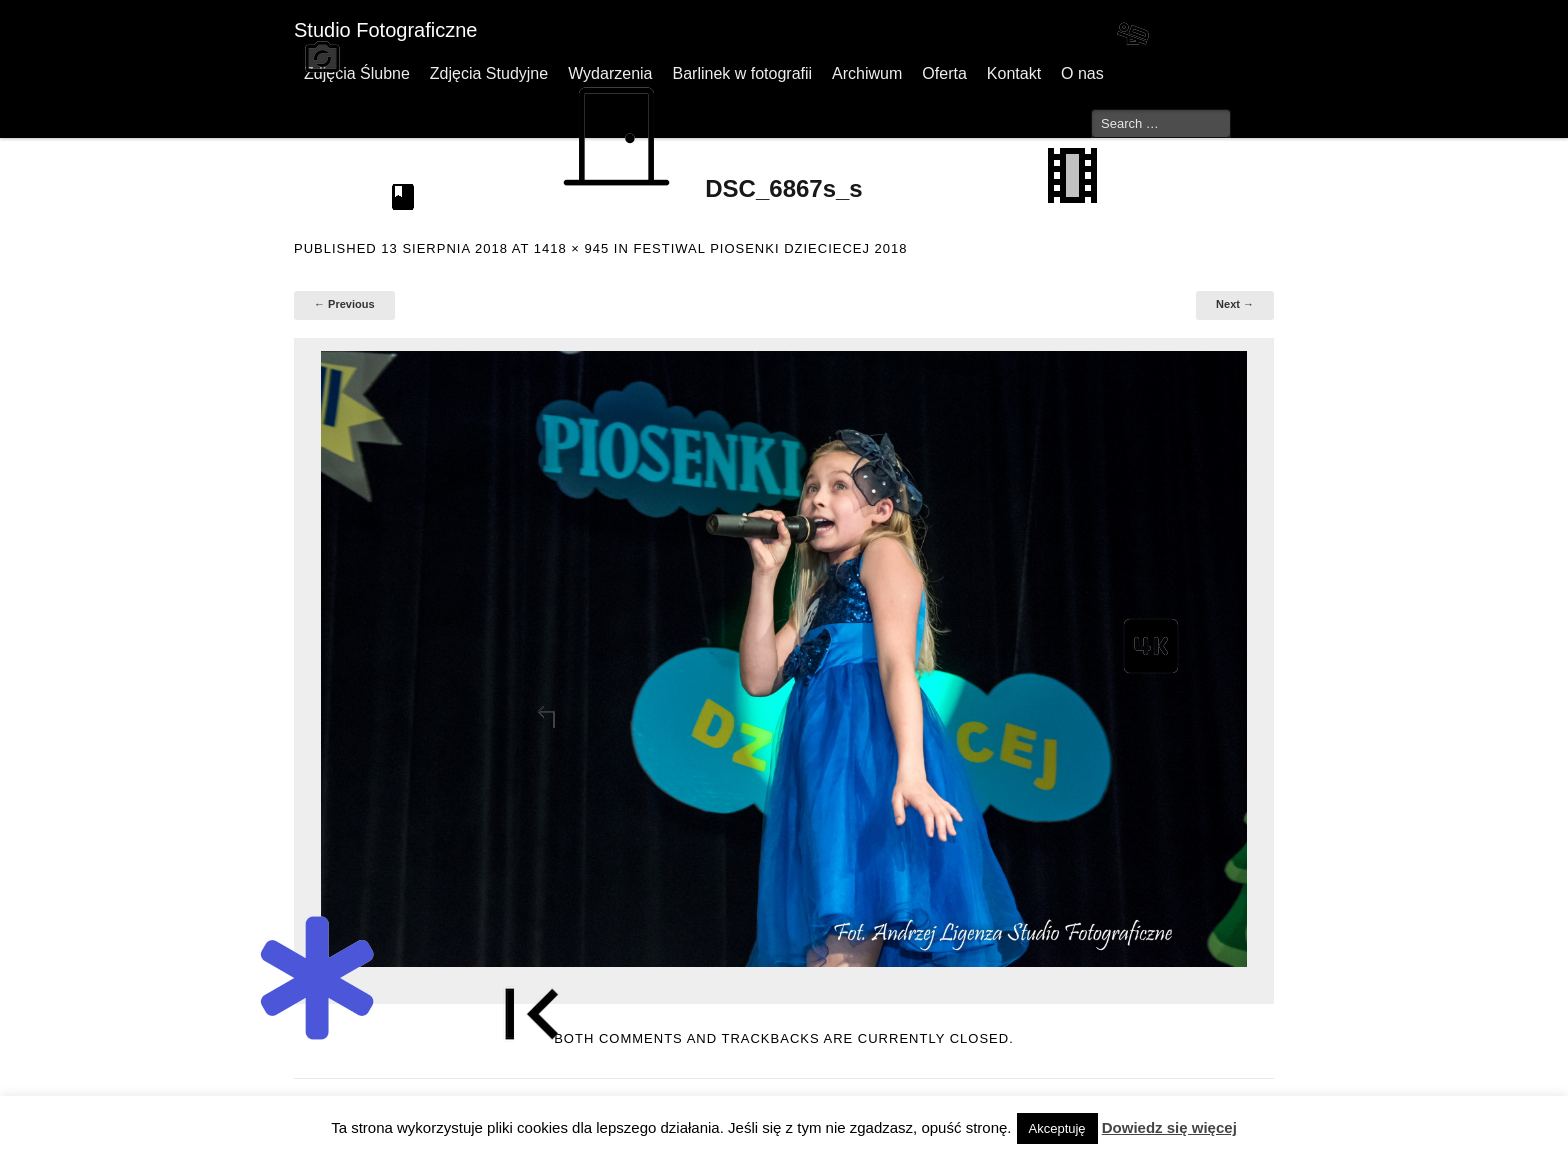 The height and width of the screenshot is (1156, 1568). Describe the element at coordinates (1151, 646) in the screenshot. I see `indicates 4K video quality is available` at that location.